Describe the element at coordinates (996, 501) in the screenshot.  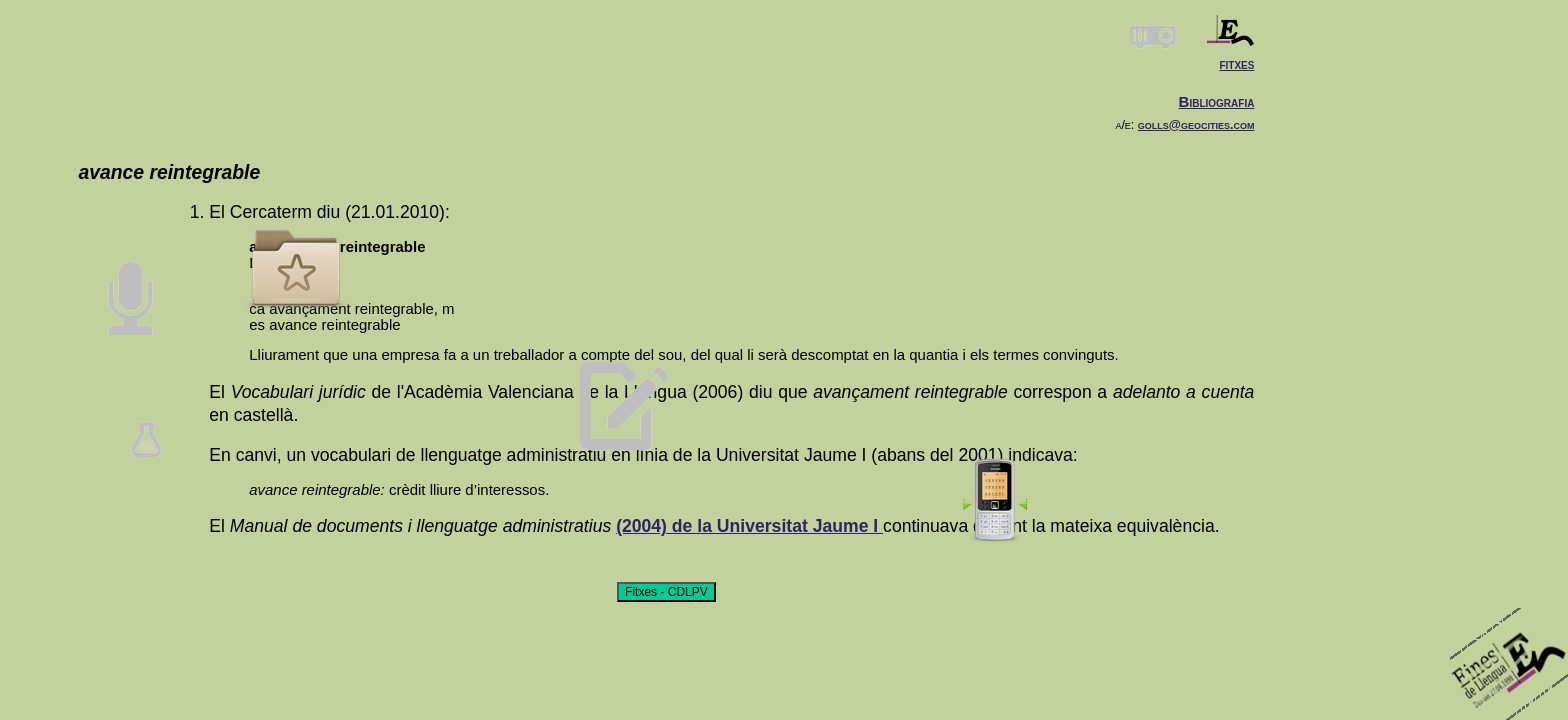
I see `indicates active cellular network connection` at that location.